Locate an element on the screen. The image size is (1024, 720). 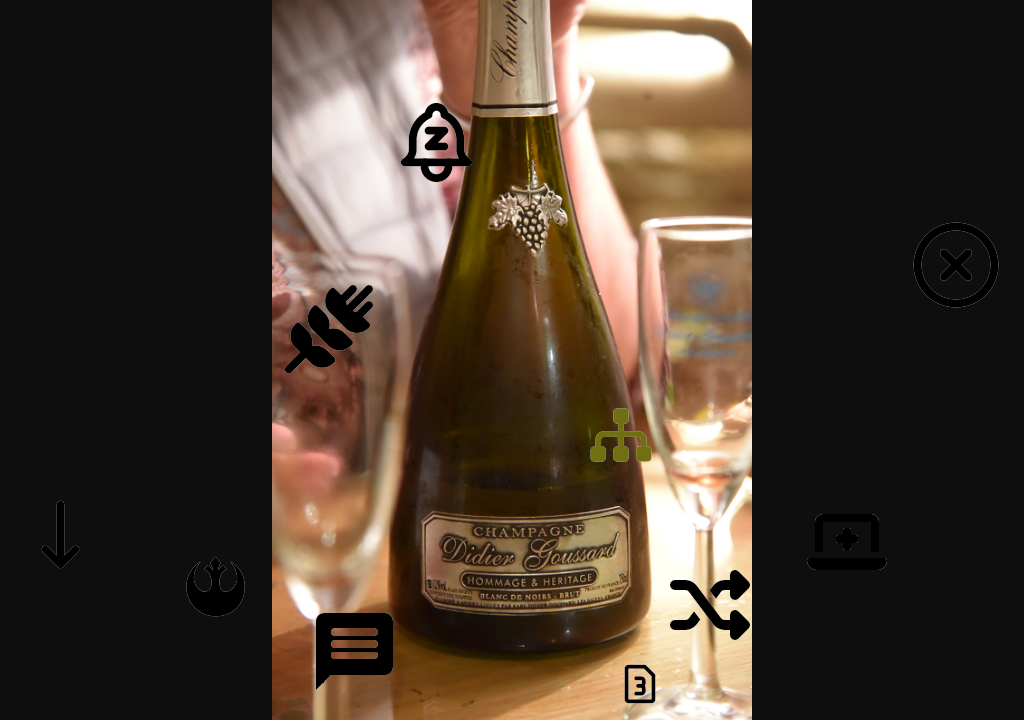
open messaging or chat is located at coordinates (354, 651).